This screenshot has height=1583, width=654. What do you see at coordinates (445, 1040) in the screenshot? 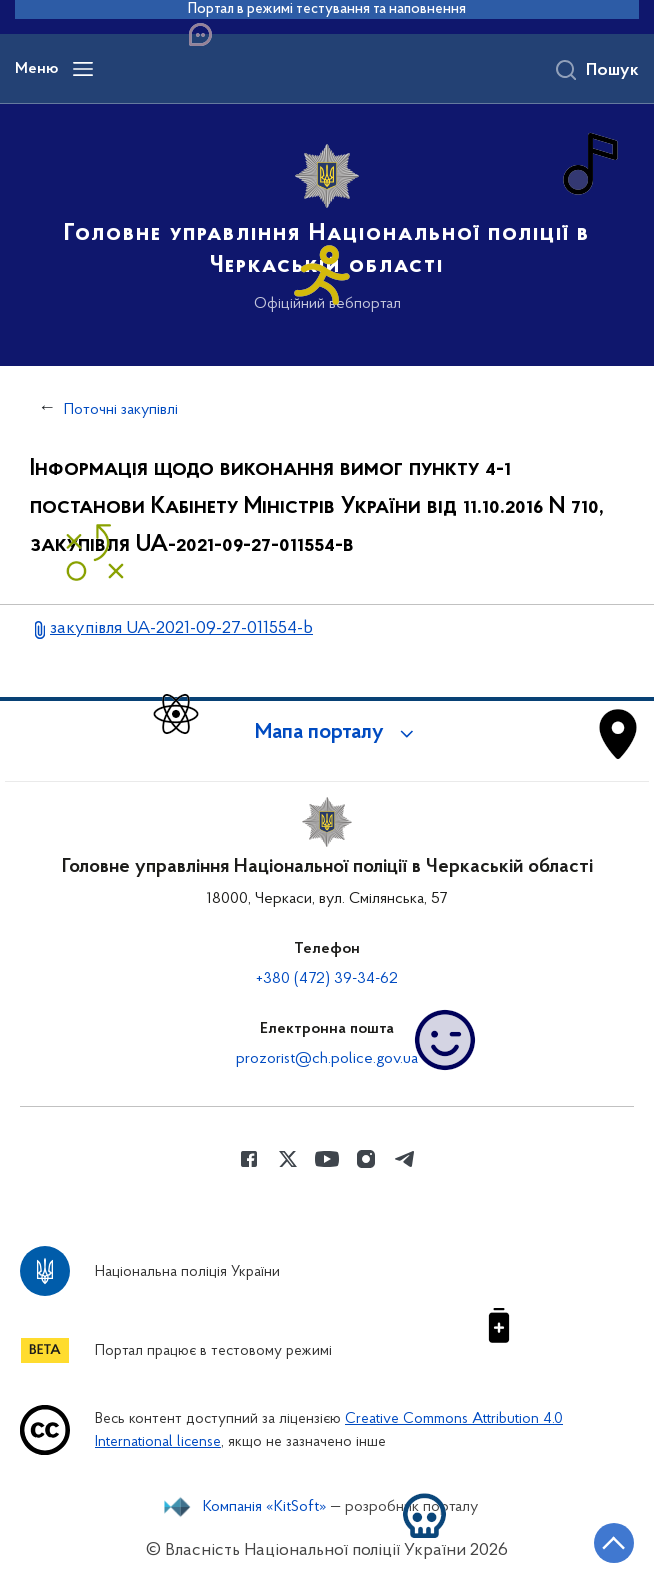
I see `insert a winking emoji or emoticon` at bounding box center [445, 1040].